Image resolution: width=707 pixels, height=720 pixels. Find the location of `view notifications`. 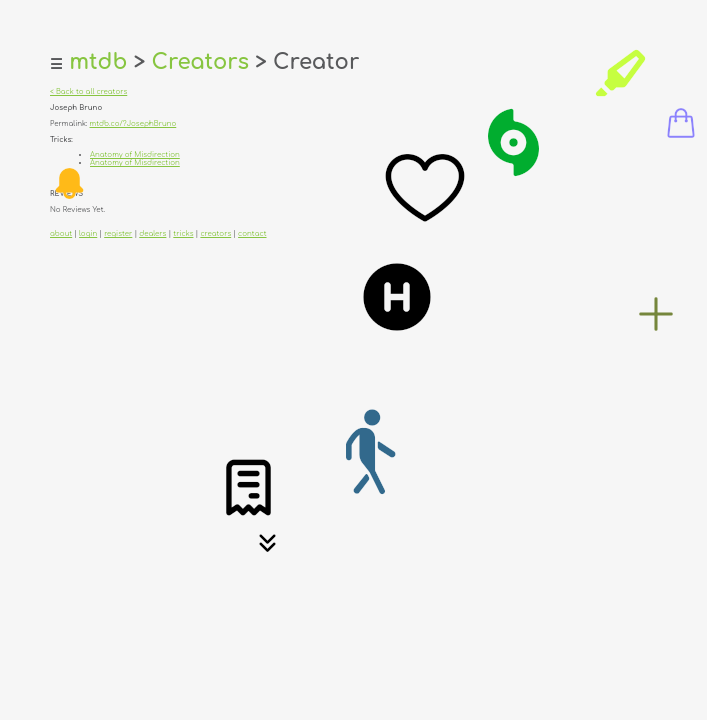

view notifications is located at coordinates (69, 183).